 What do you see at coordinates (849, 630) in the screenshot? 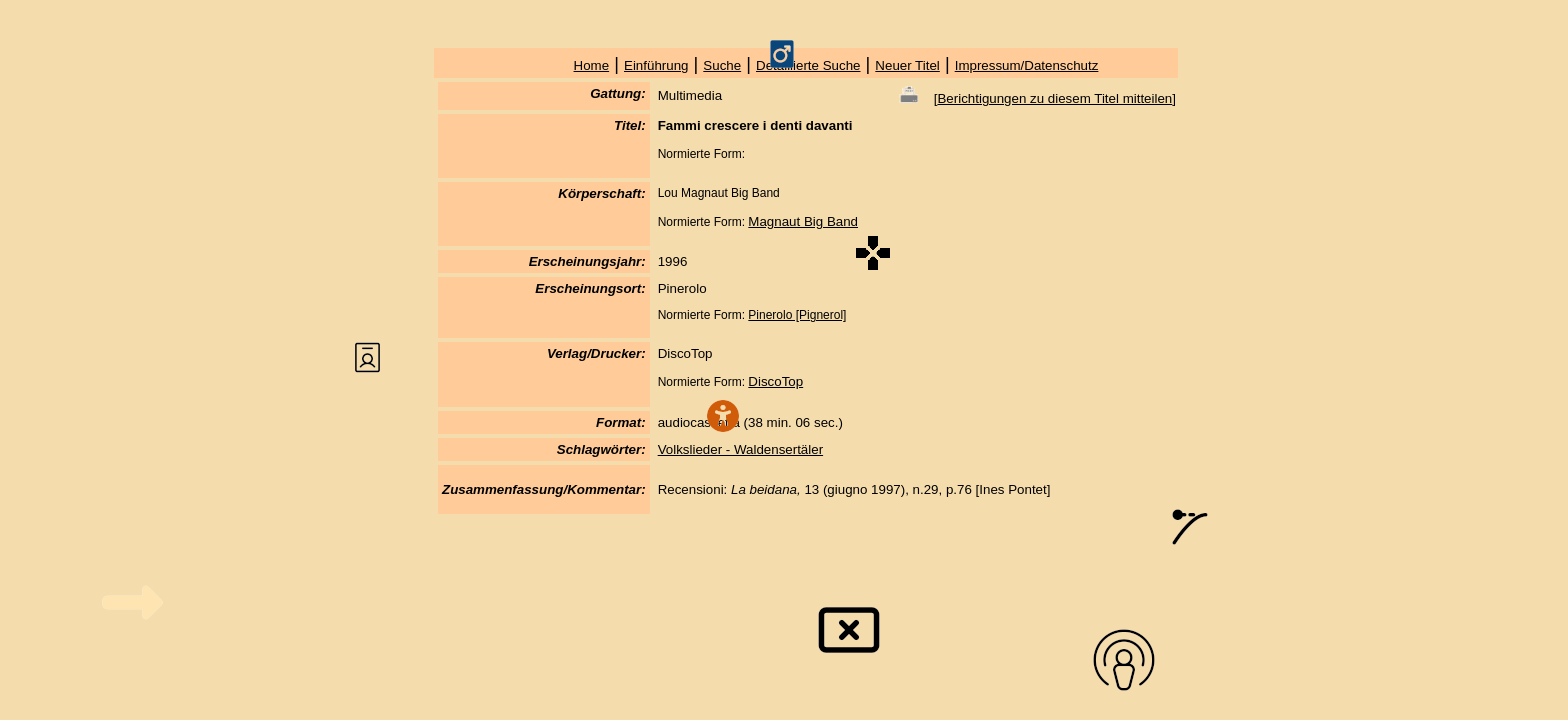
I see `close or dismiss a window` at bounding box center [849, 630].